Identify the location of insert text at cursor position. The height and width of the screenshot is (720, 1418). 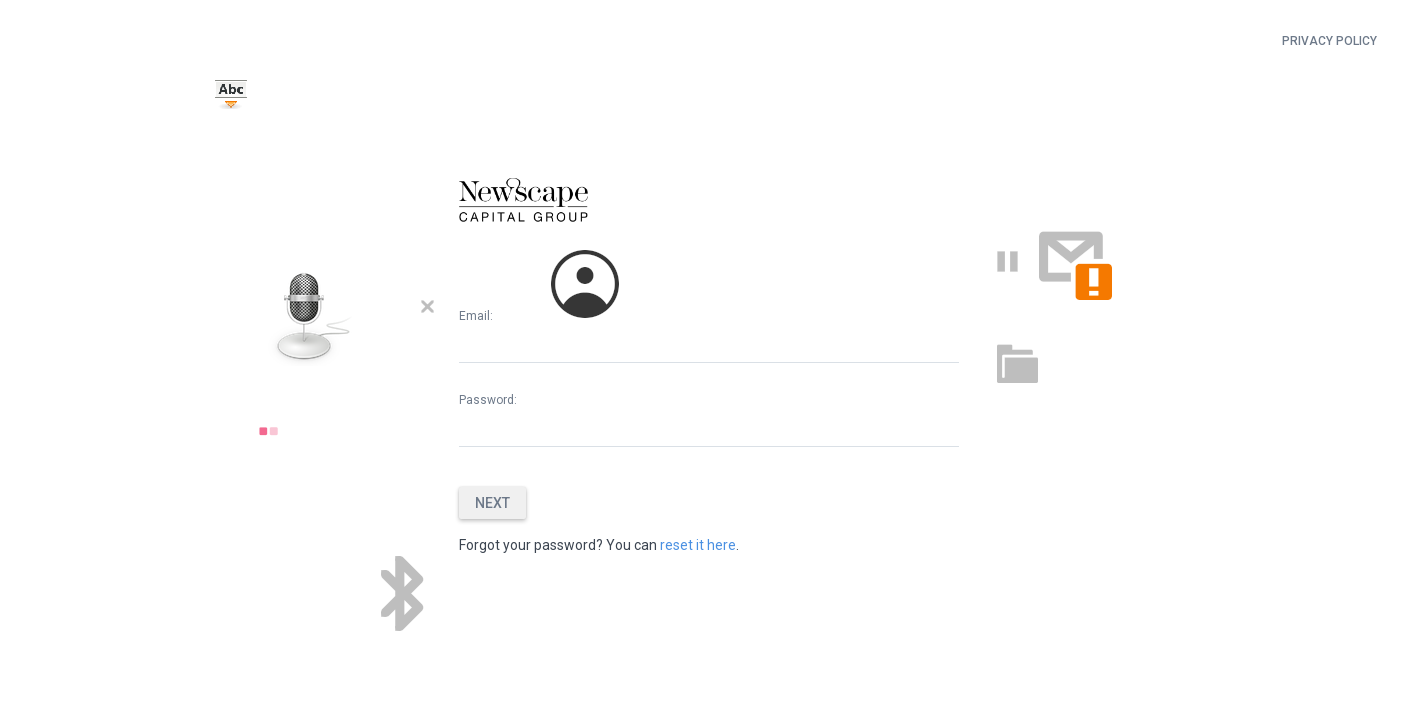
(231, 93).